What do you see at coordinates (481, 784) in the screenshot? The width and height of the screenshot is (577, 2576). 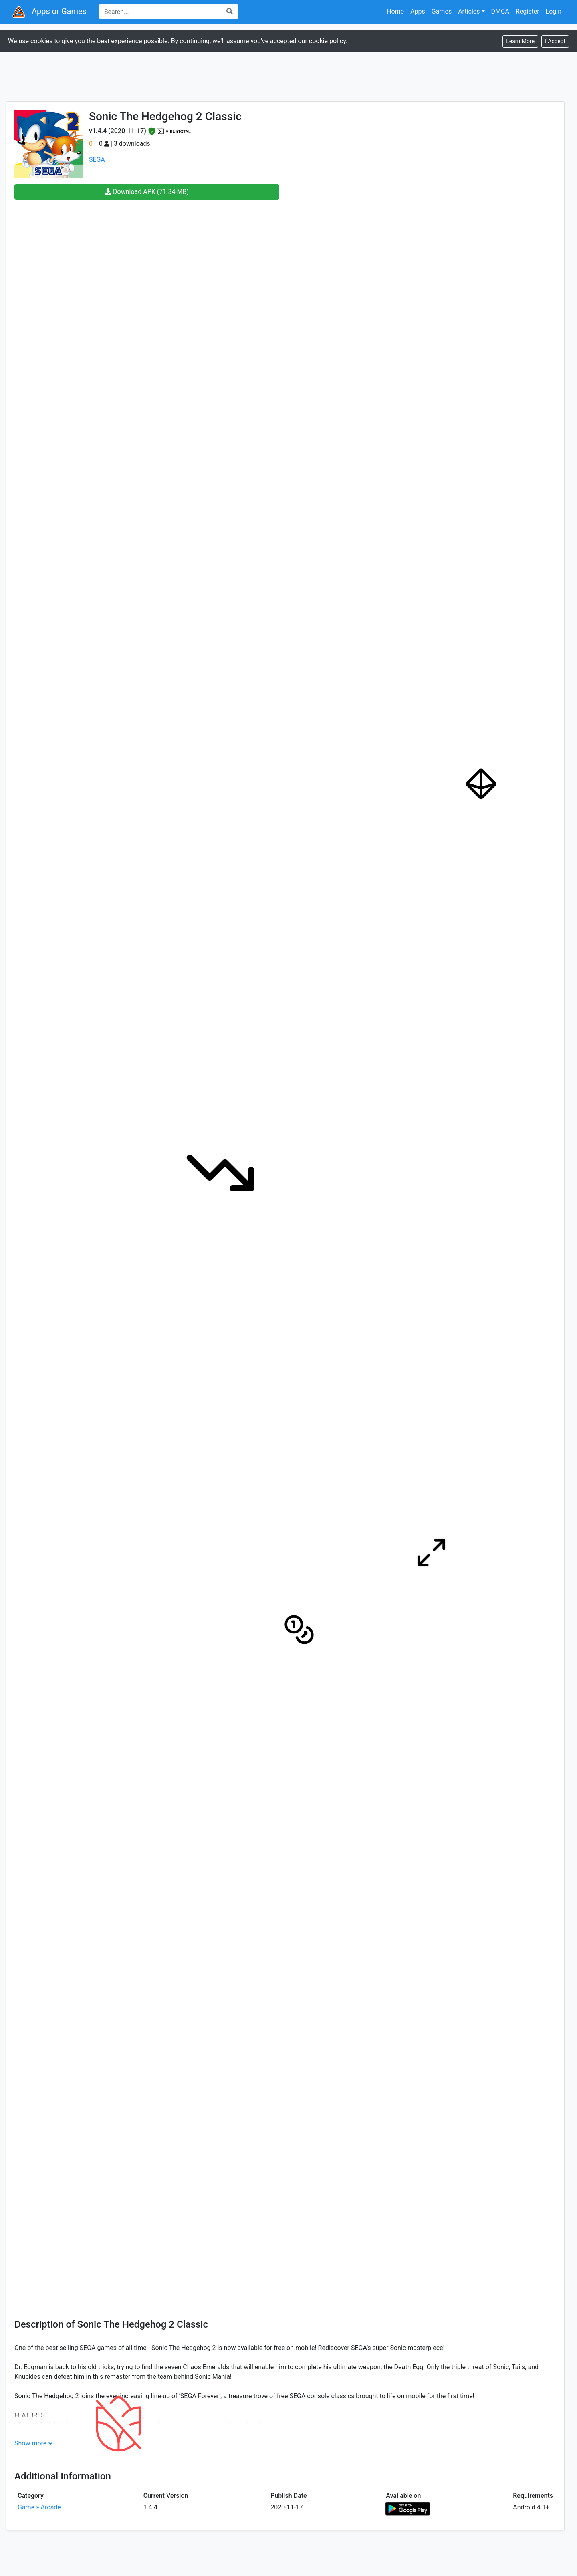 I see `represents 3D geometry or modeling tools` at bounding box center [481, 784].